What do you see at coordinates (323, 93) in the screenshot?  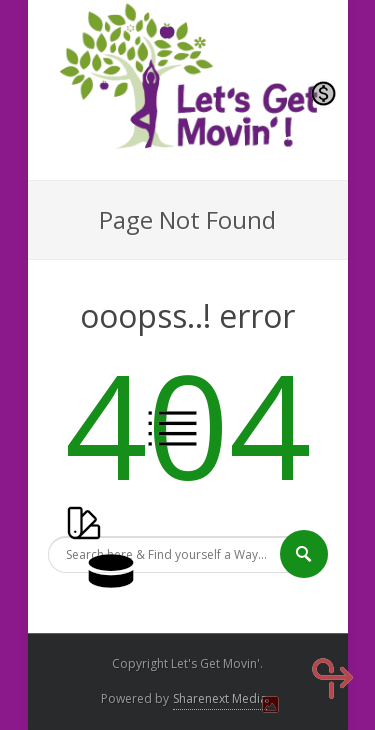 I see `view earnings or revenue` at bounding box center [323, 93].